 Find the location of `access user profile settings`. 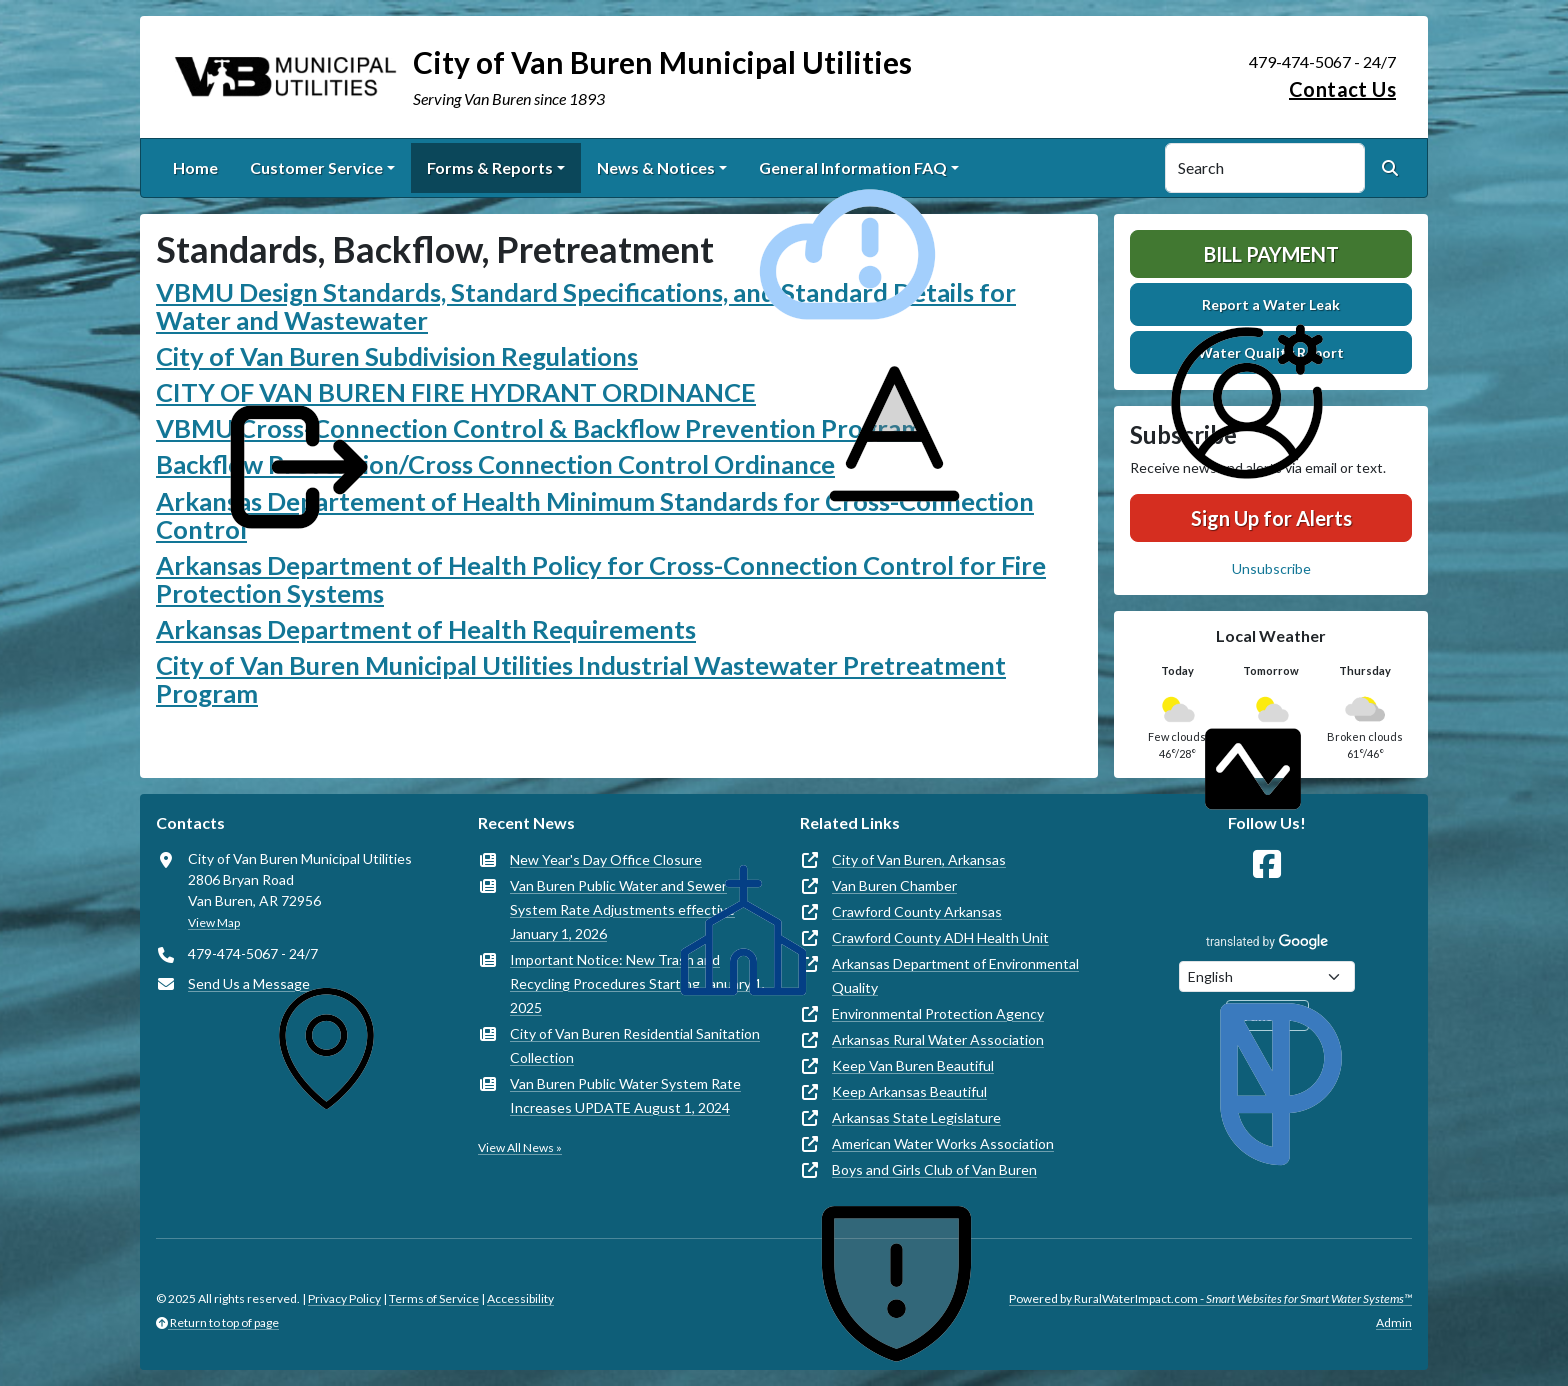

access user profile settings is located at coordinates (1247, 403).